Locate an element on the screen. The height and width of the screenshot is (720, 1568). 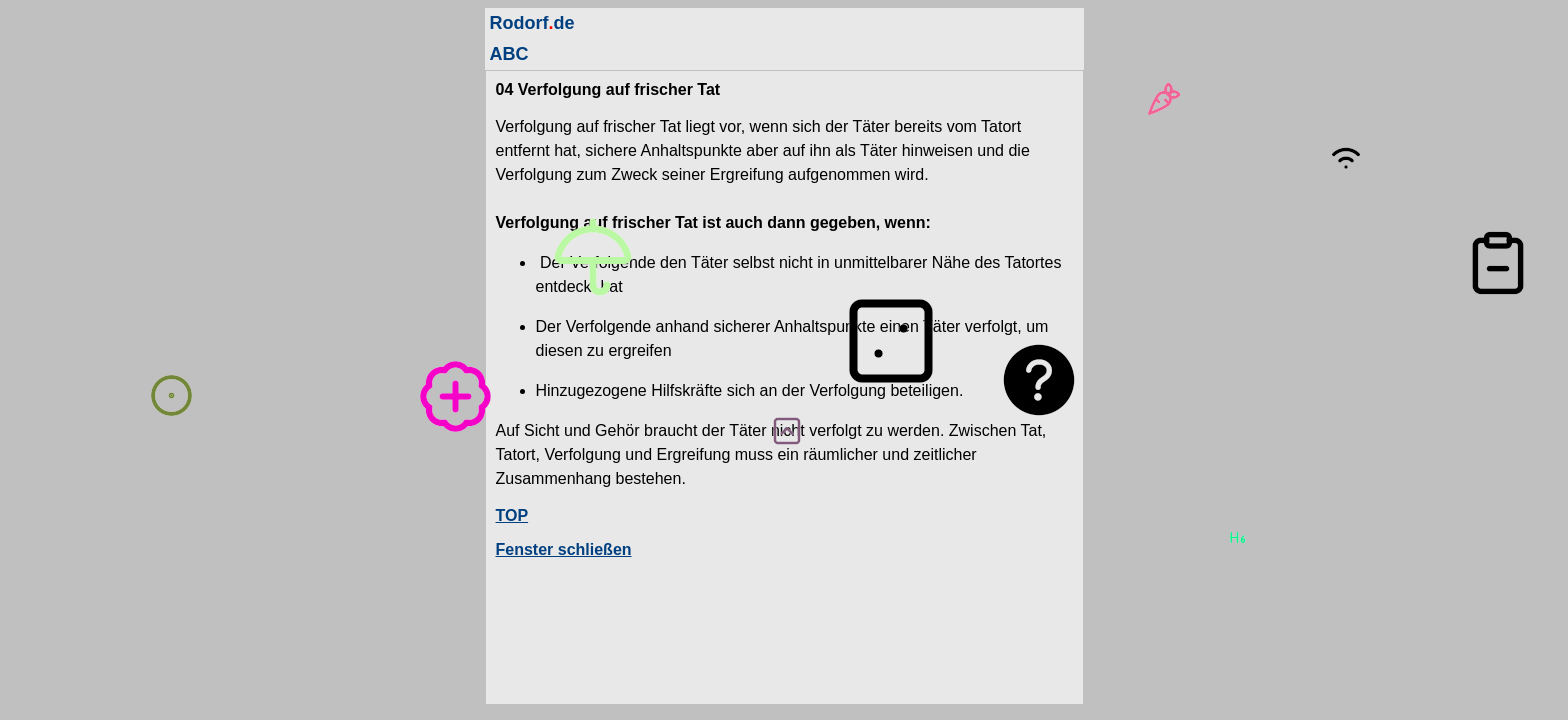
view weather protection or rain forecast is located at coordinates (593, 257).